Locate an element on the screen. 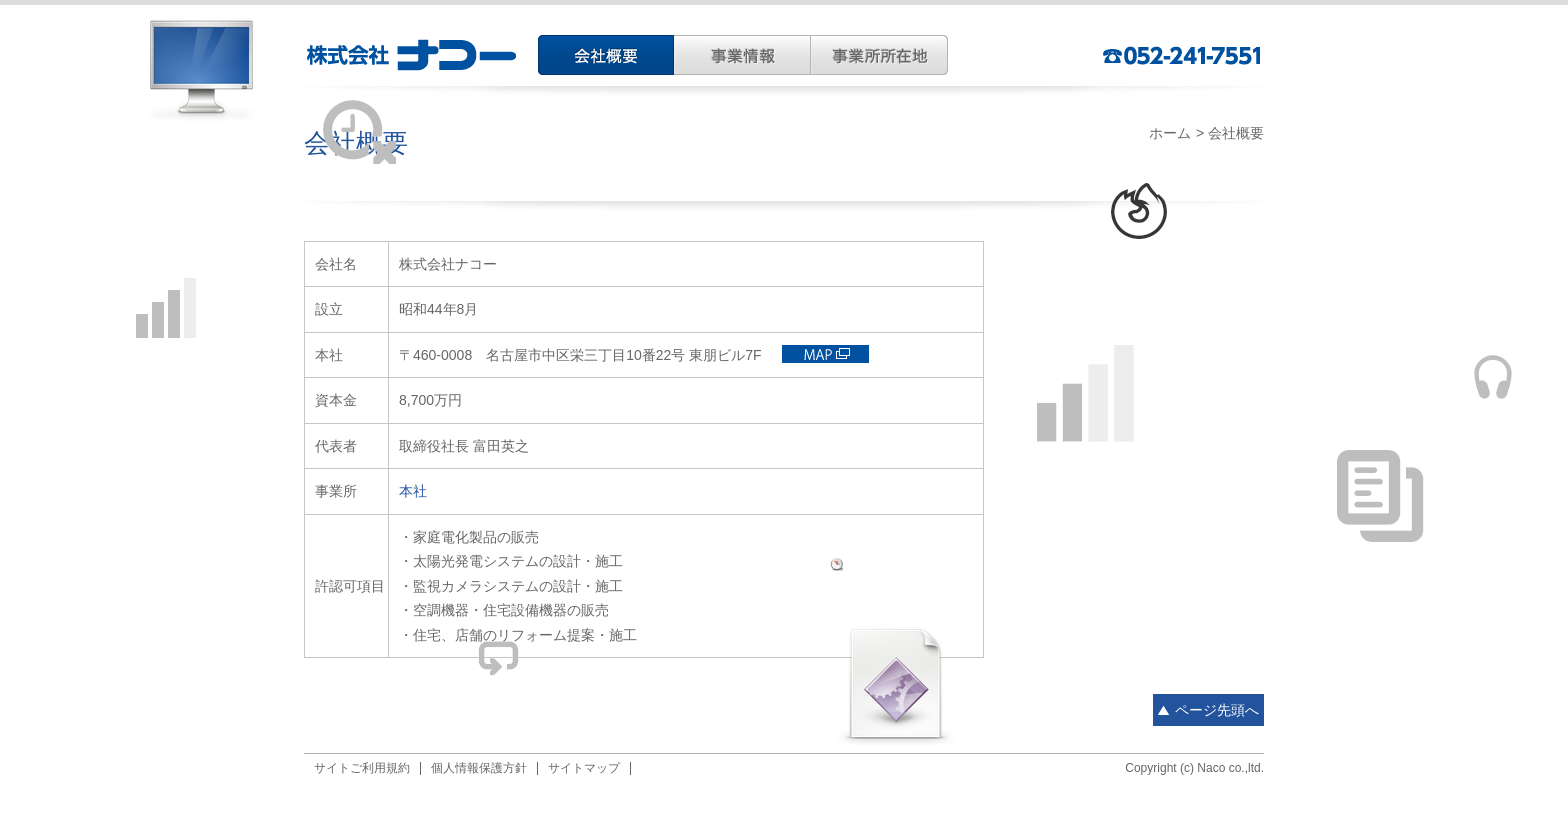 Image resolution: width=1568 pixels, height=822 pixels. open firefox browser is located at coordinates (1139, 211).